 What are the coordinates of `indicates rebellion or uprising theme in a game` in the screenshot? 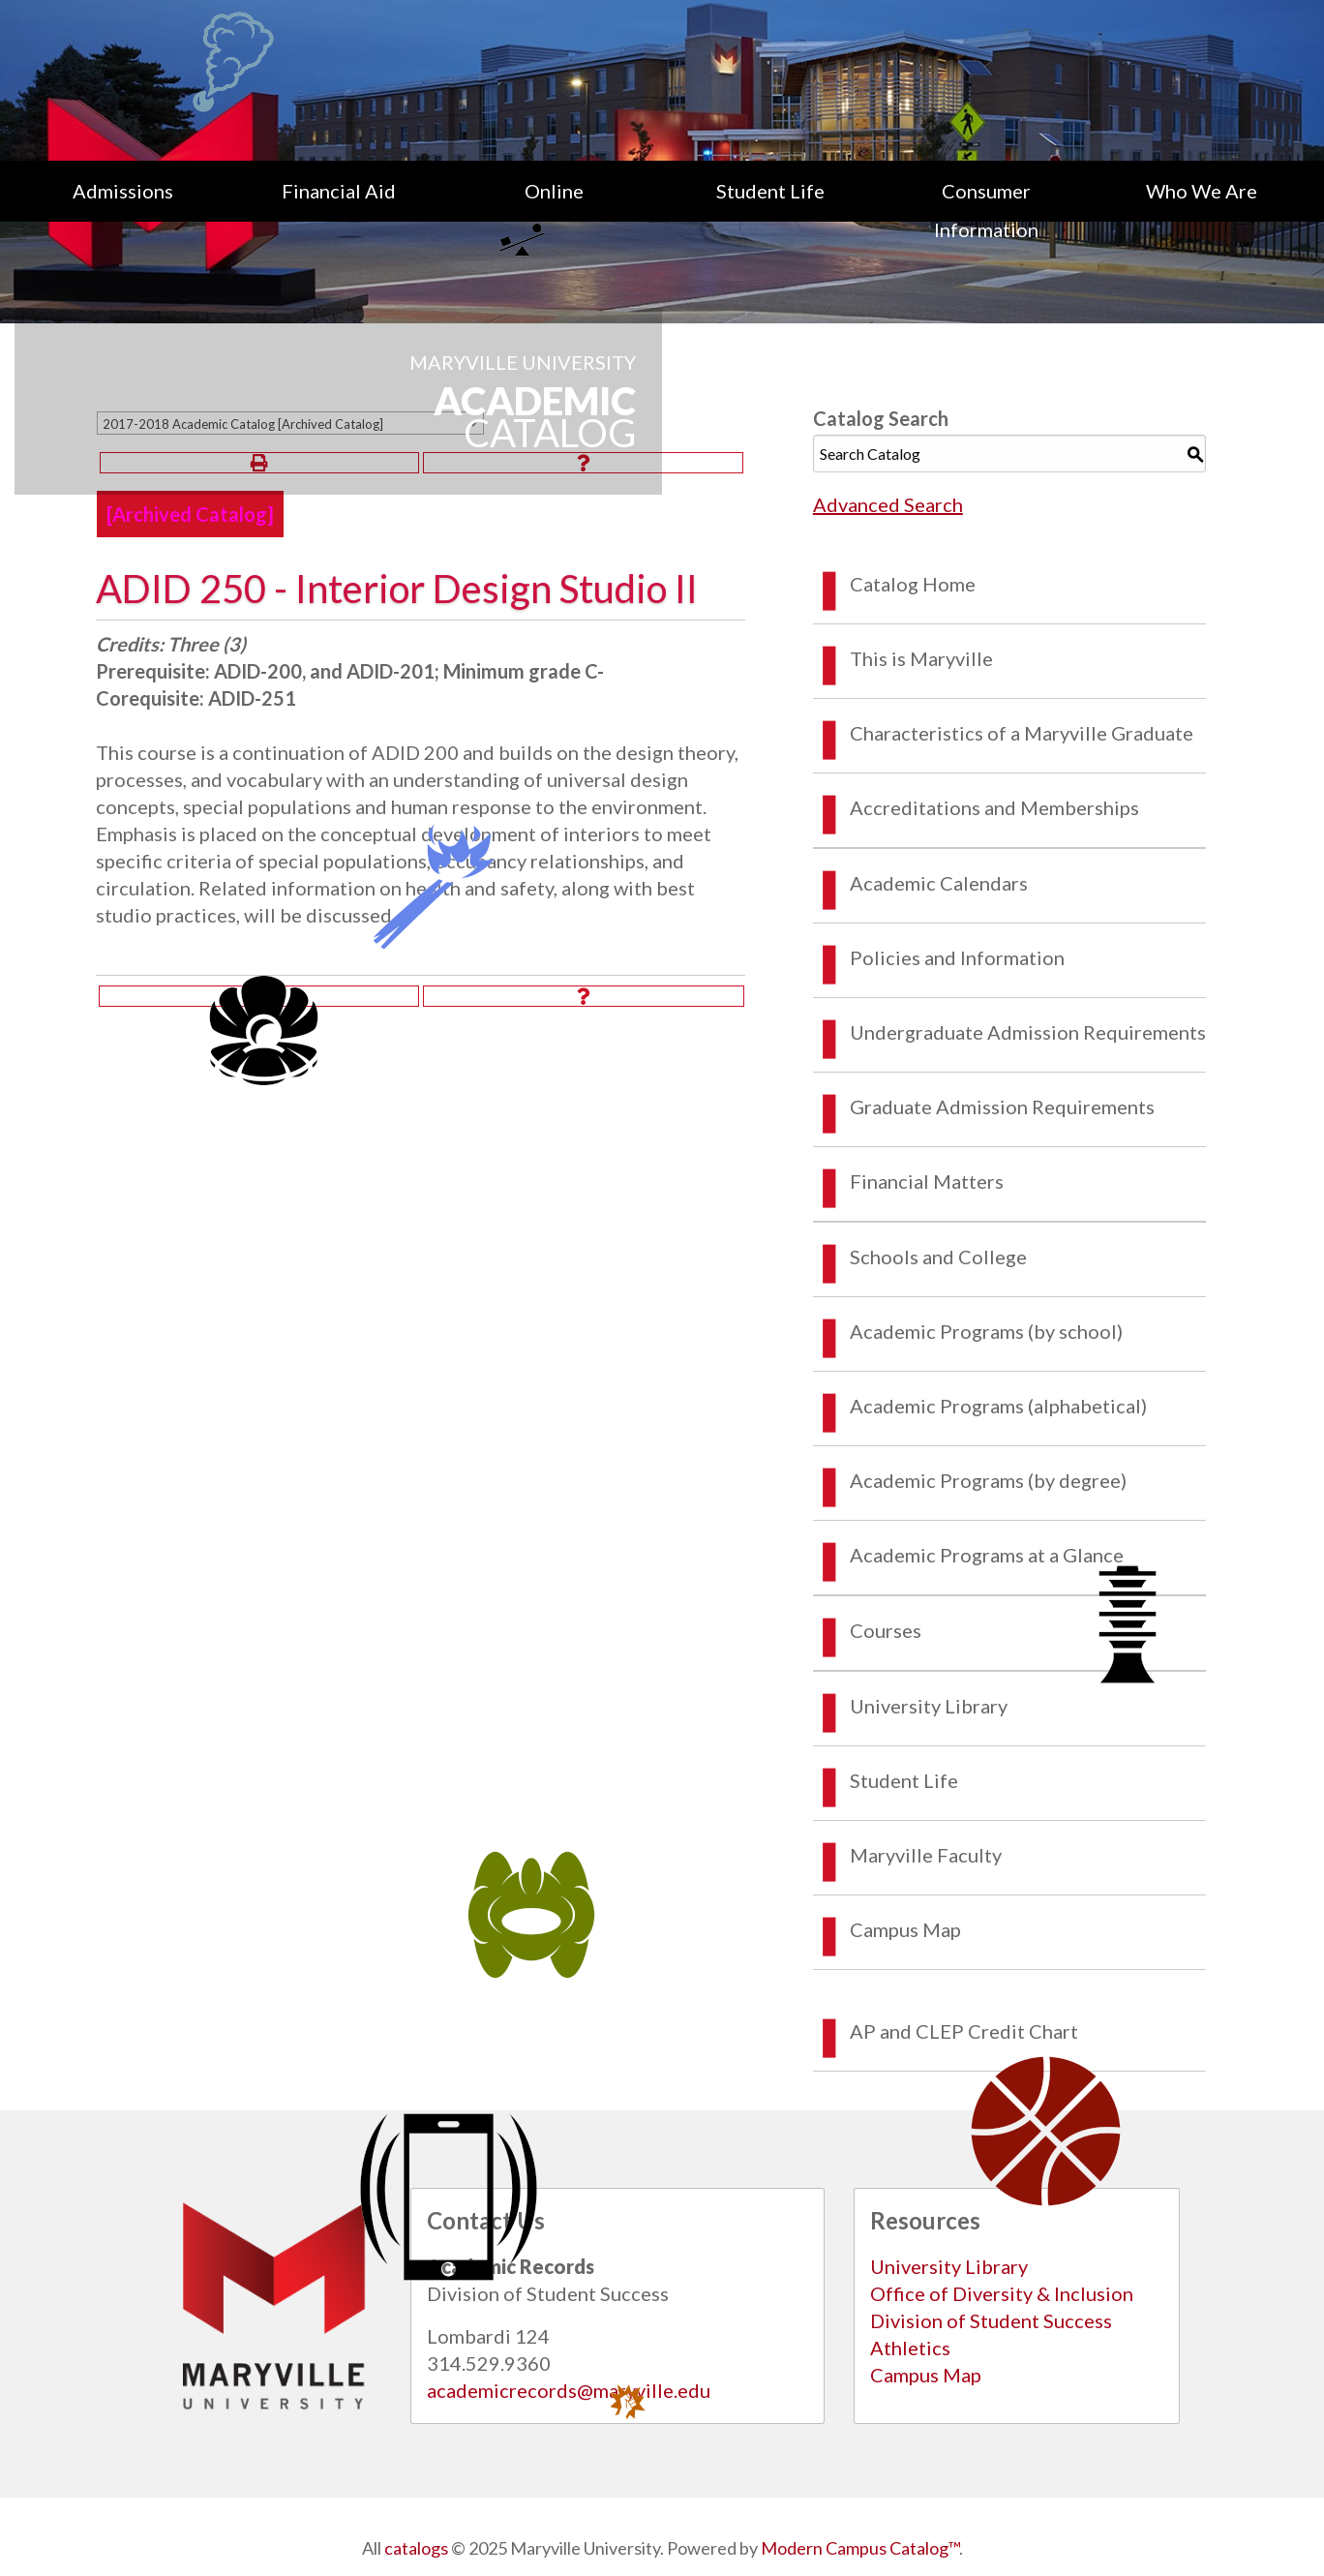 It's located at (627, 2402).